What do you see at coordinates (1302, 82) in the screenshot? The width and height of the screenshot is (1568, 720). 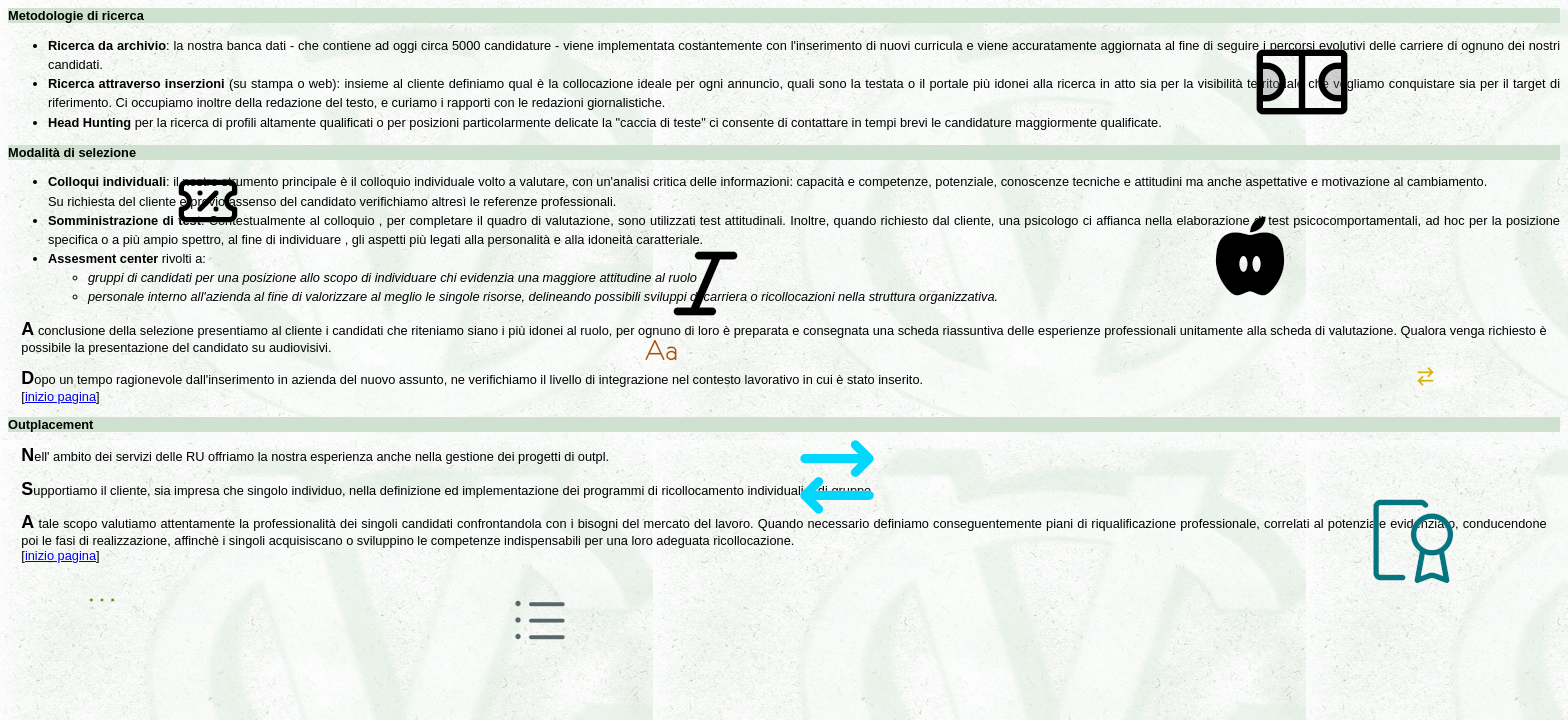 I see `view basketball court availability` at bounding box center [1302, 82].